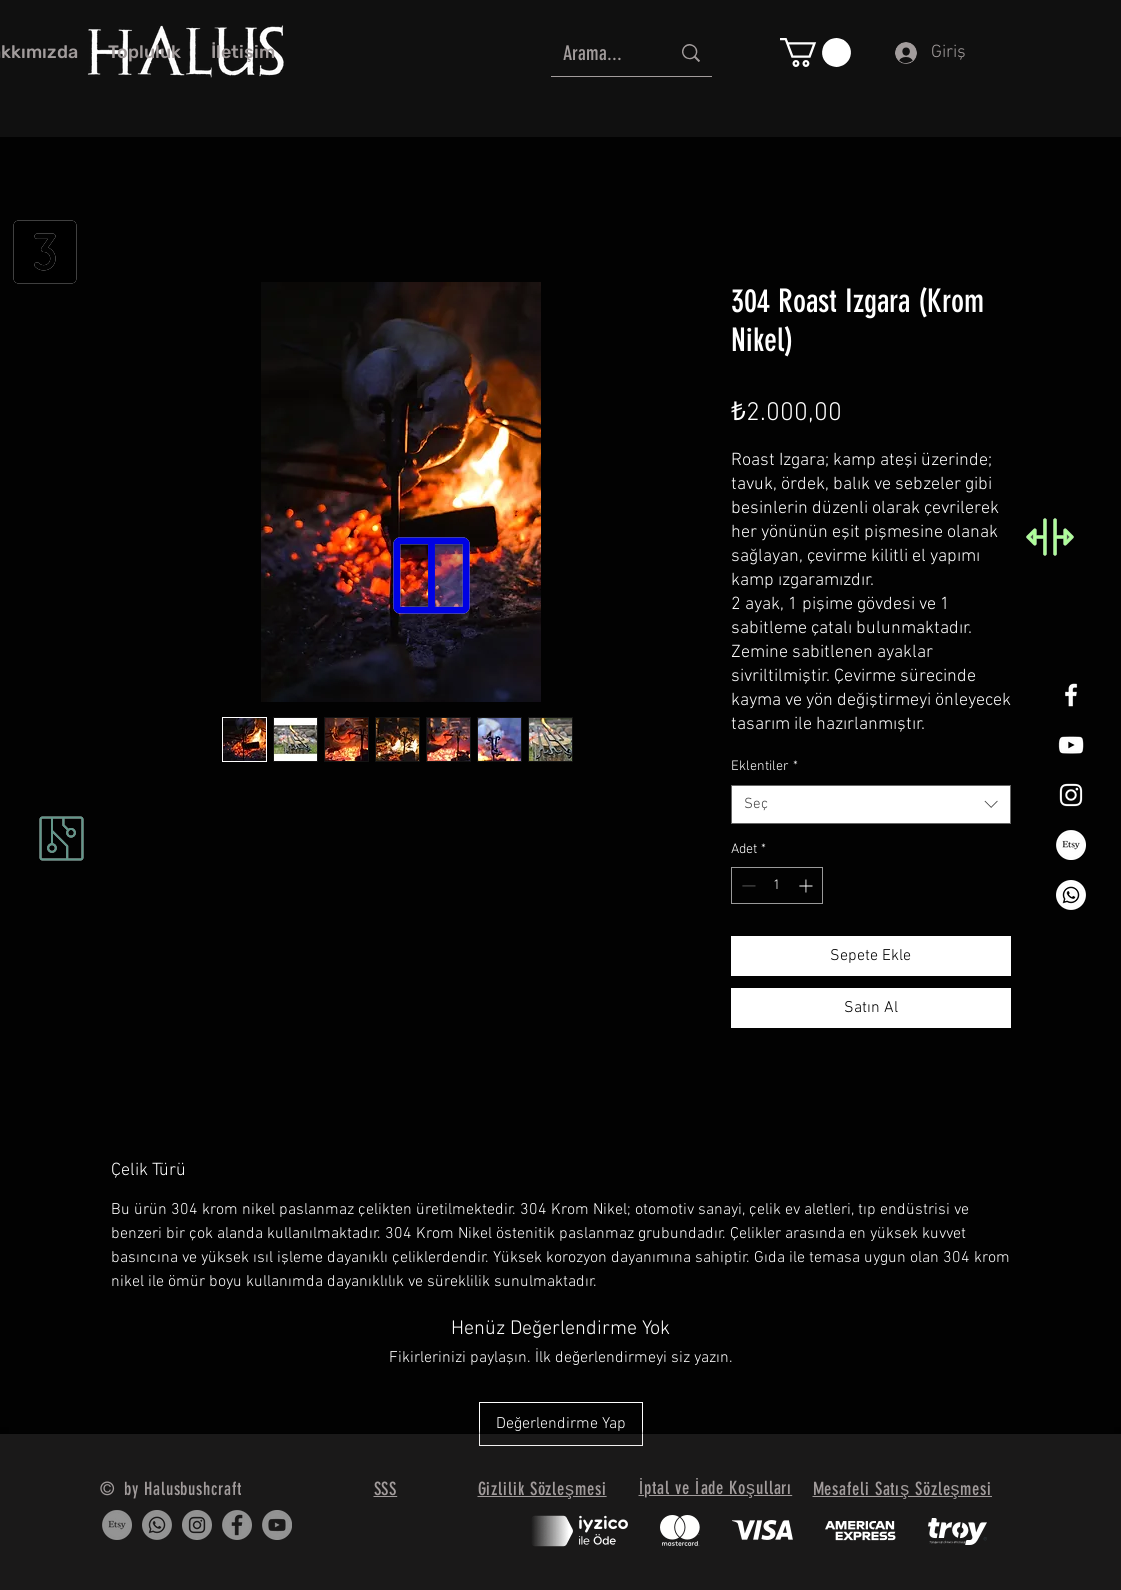 This screenshot has width=1121, height=1590. Describe the element at coordinates (61, 838) in the screenshot. I see `access hardware or circuit settings` at that location.